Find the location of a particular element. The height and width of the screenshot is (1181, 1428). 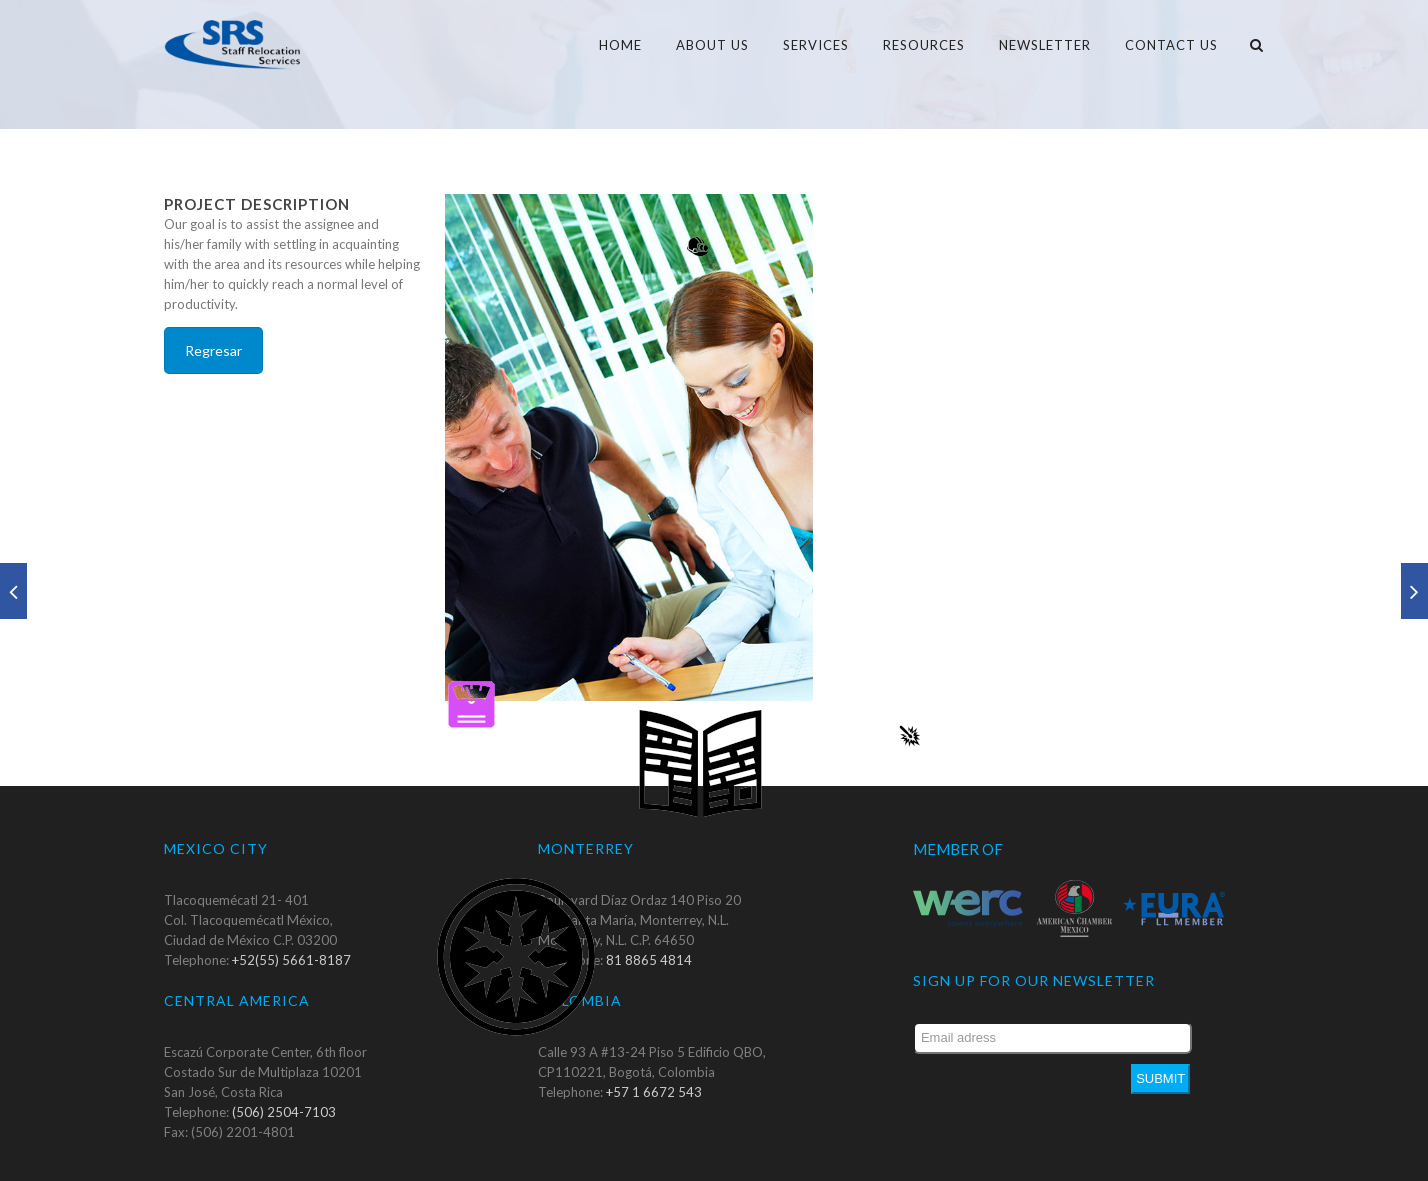

view news and articles is located at coordinates (700, 763).